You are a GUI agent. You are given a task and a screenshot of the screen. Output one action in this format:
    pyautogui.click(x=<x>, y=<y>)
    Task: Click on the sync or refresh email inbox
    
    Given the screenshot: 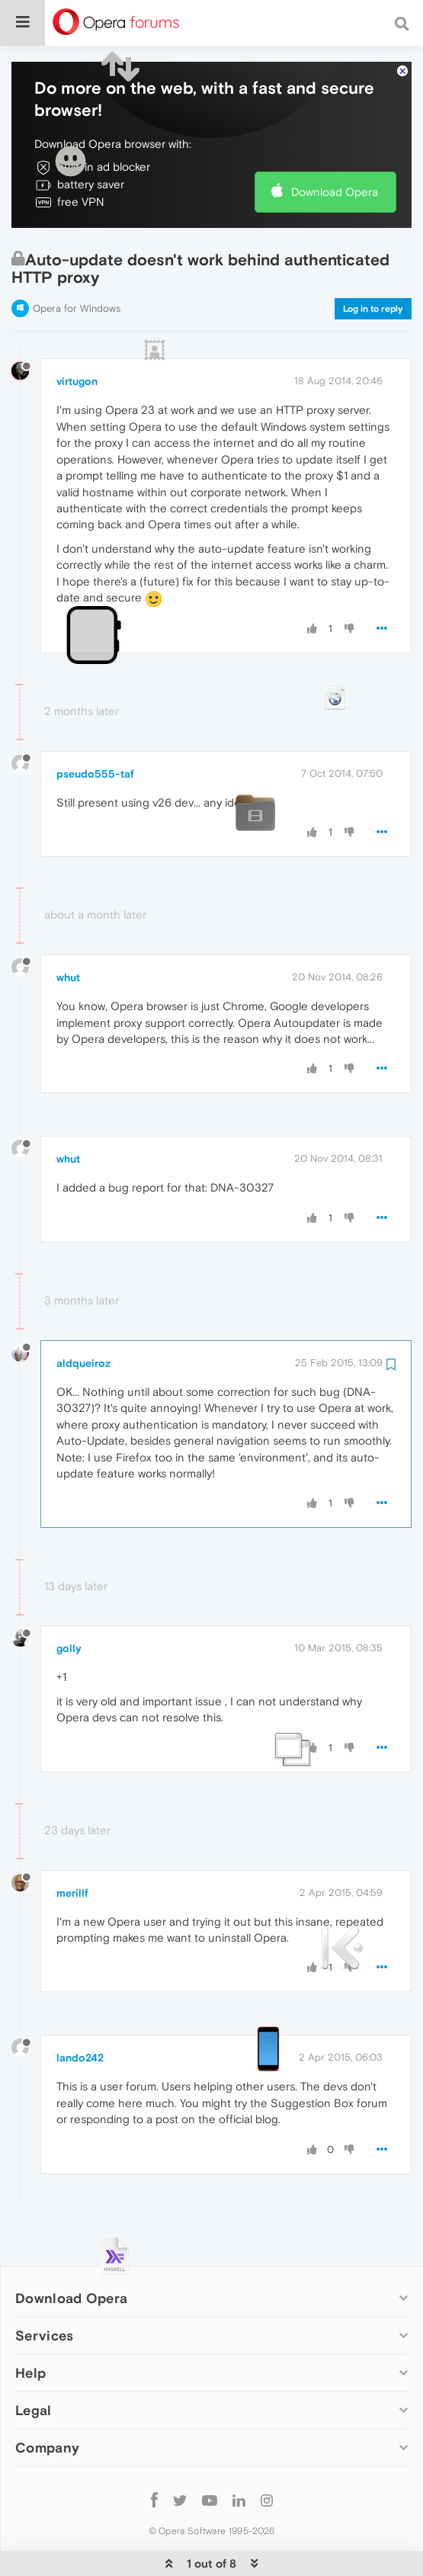 What is the action you would take?
    pyautogui.click(x=120, y=68)
    